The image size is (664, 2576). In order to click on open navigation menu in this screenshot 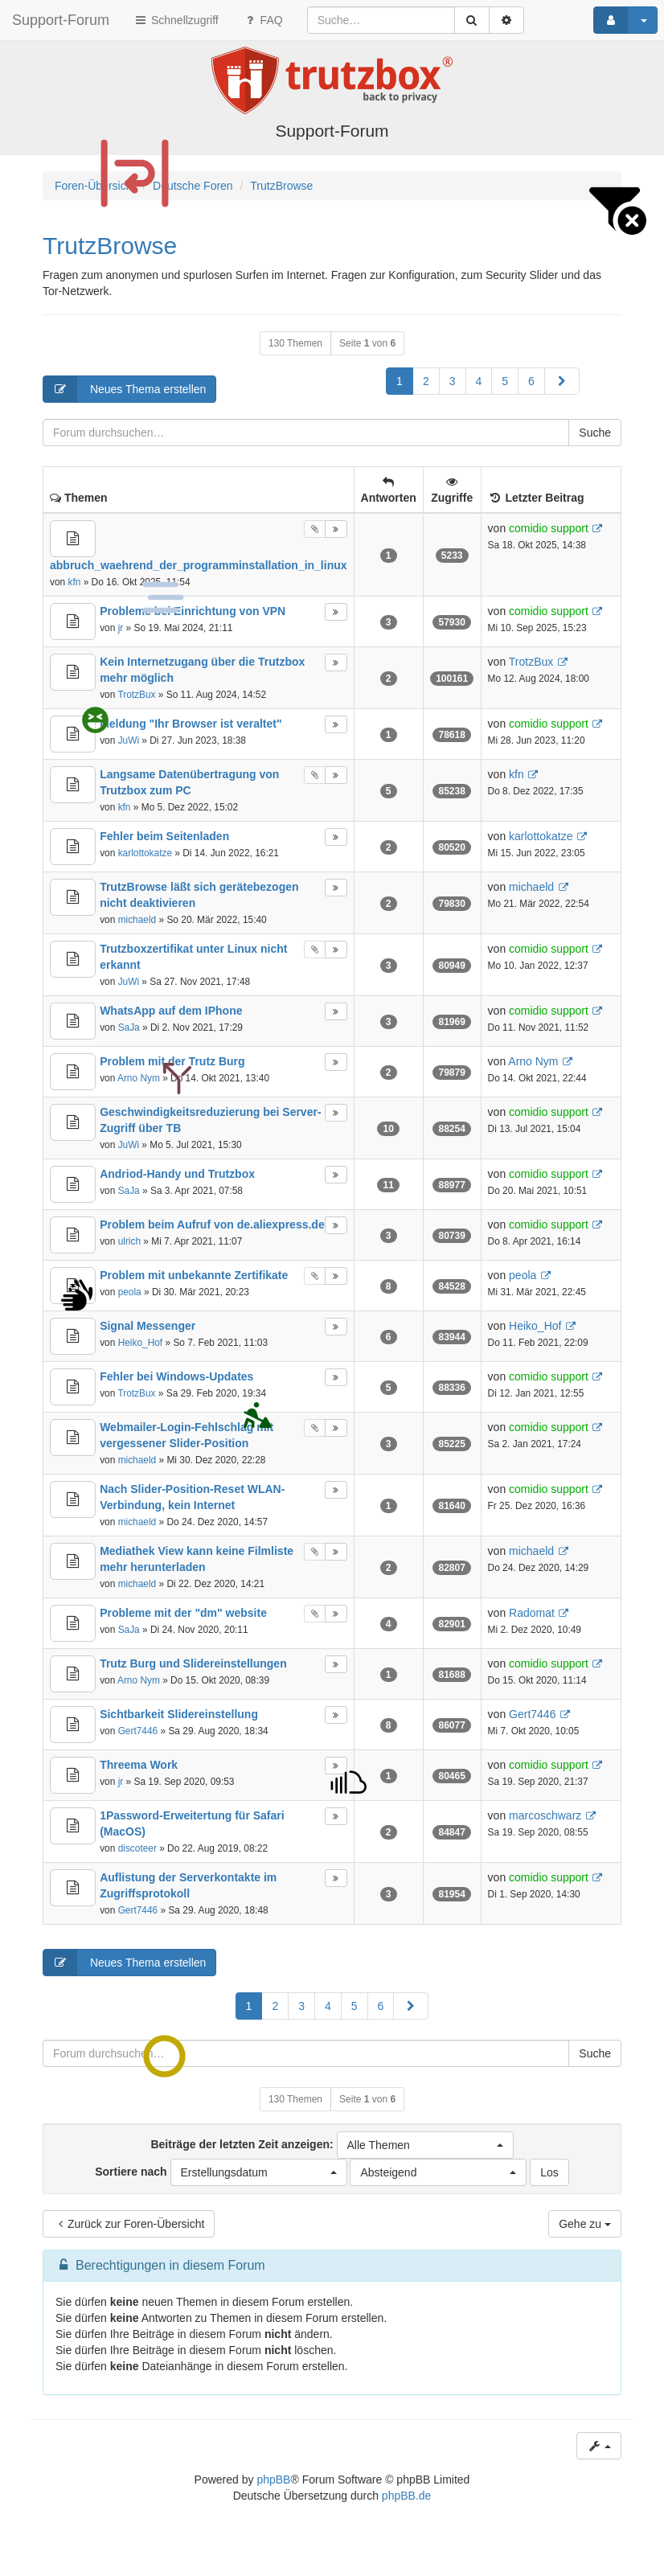, I will do `click(163, 597)`.